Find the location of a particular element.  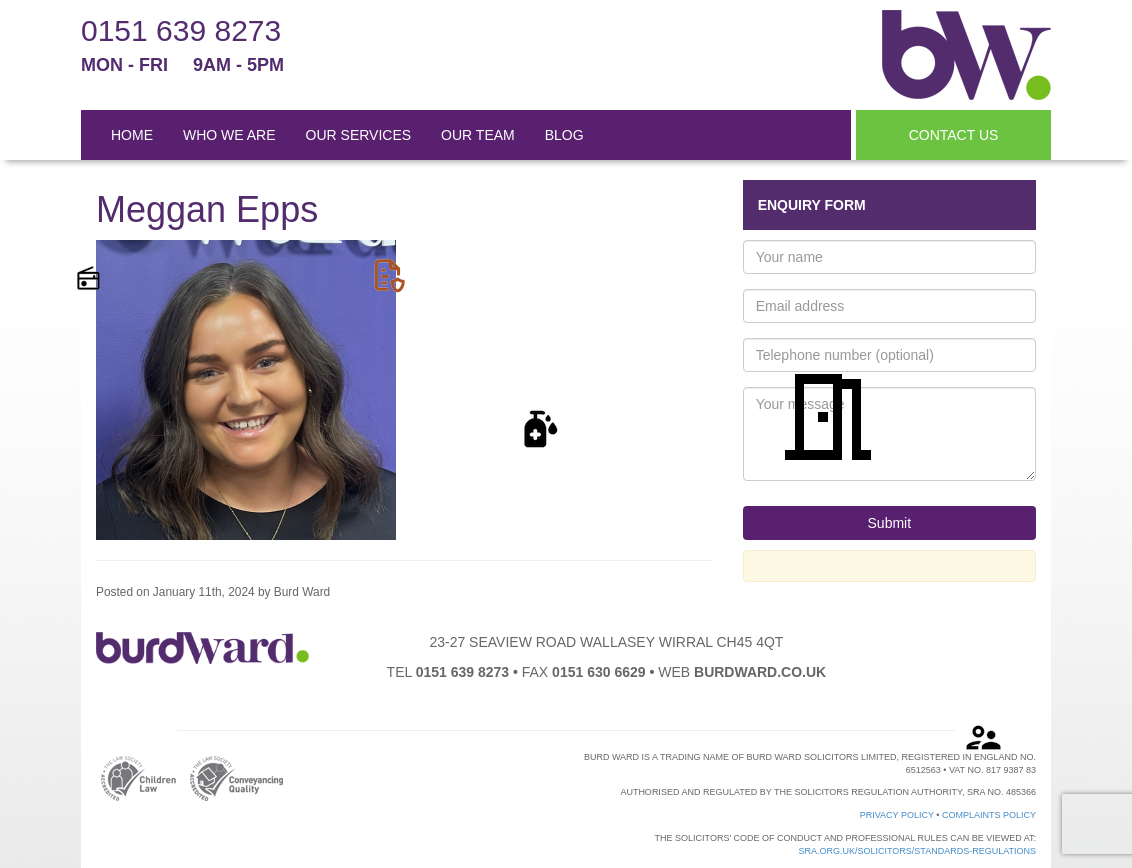

view protected or secure document is located at coordinates (389, 275).